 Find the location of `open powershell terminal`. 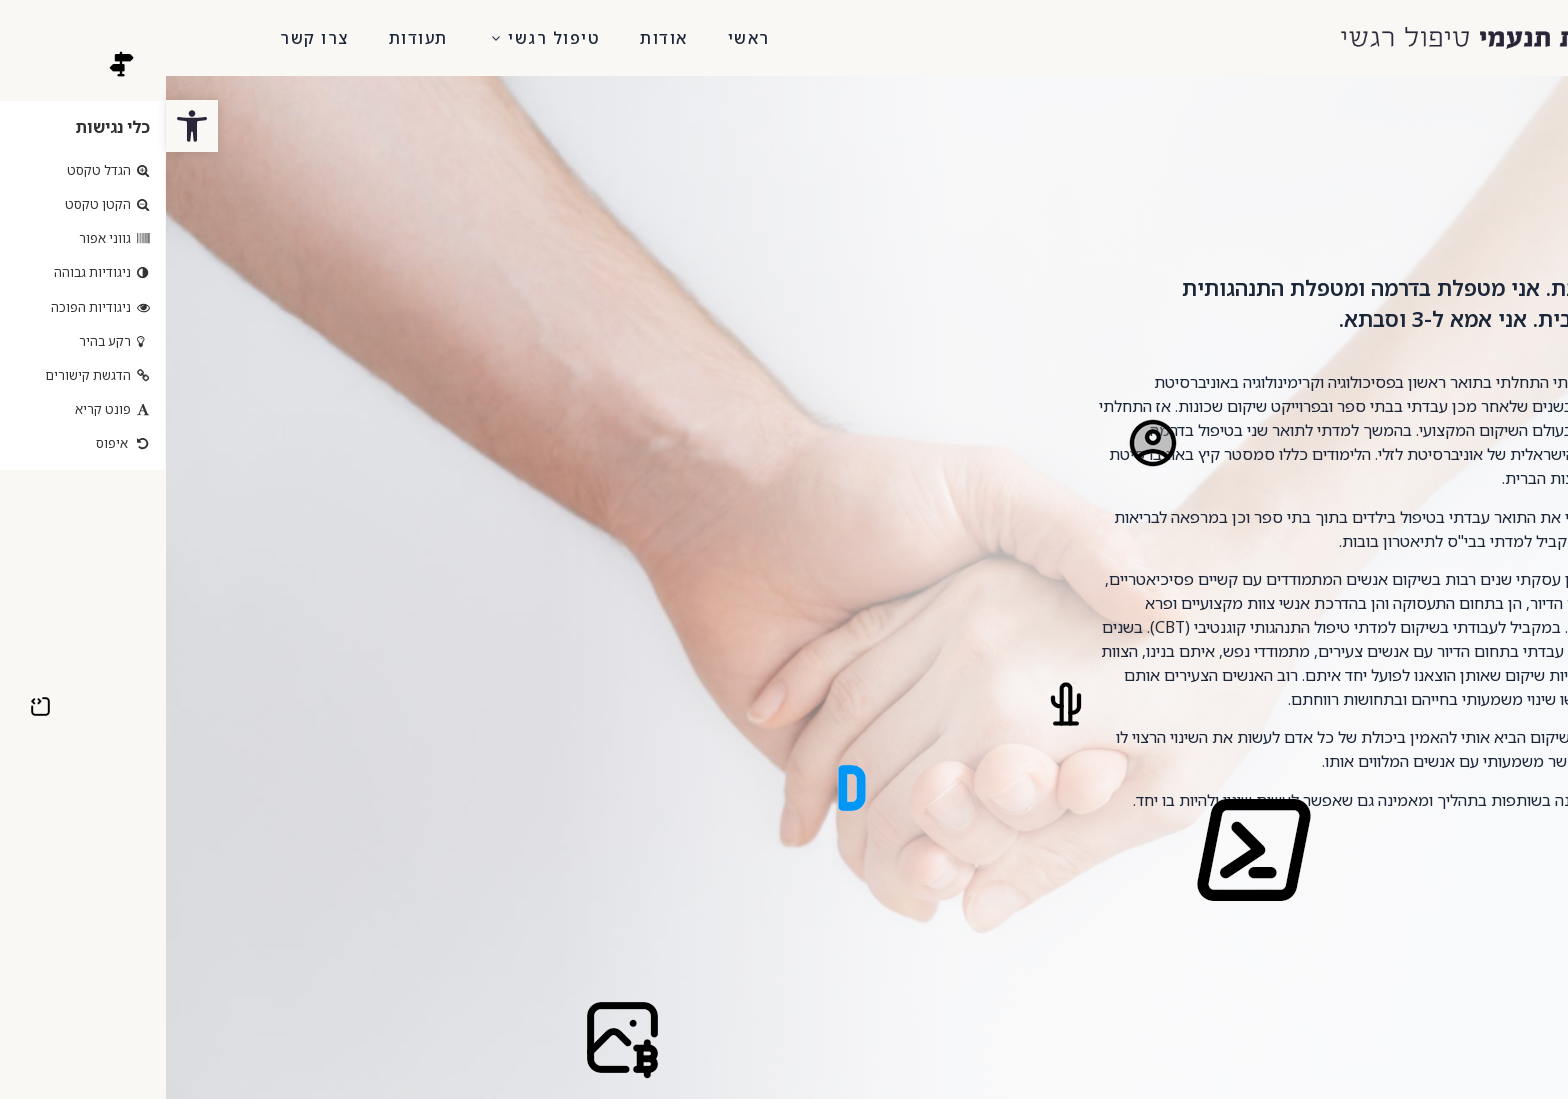

open powershell terminal is located at coordinates (1254, 850).